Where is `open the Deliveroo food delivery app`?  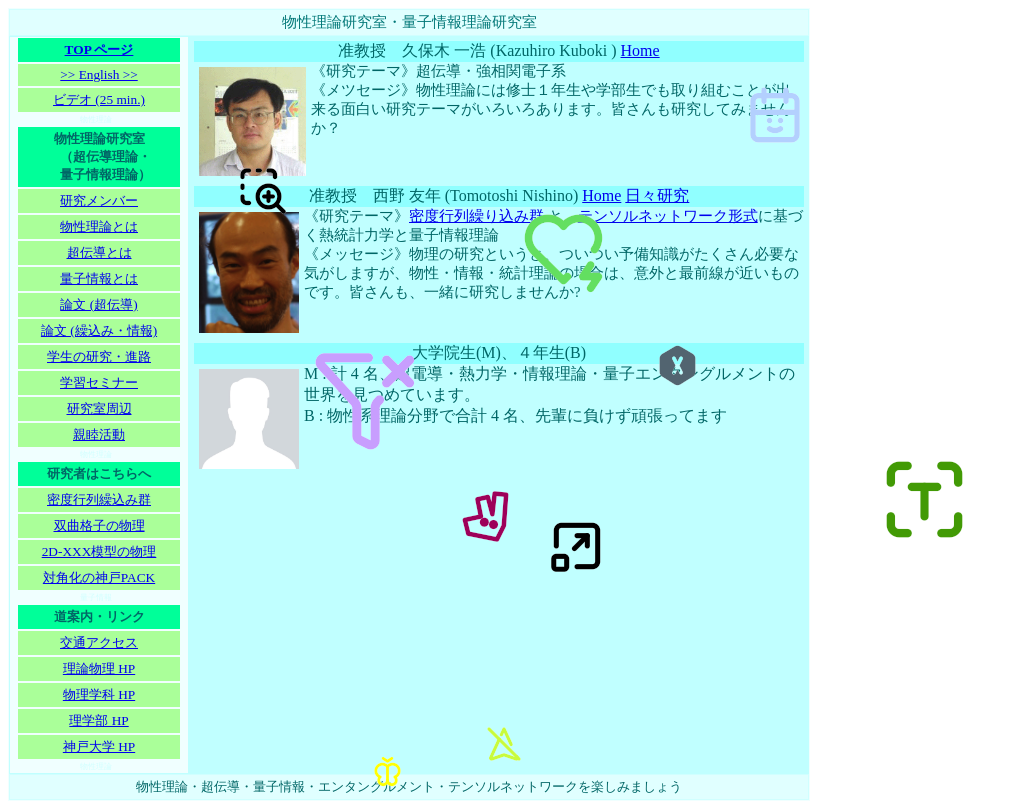
open the Deliveroo food delivery app is located at coordinates (485, 516).